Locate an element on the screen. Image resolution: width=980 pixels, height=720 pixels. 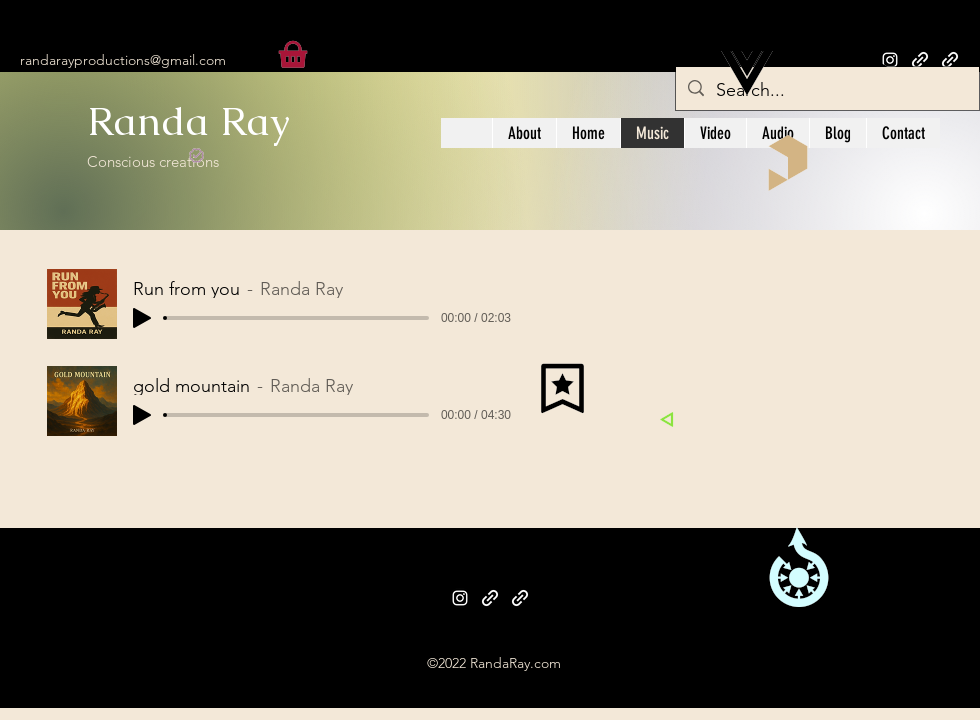
indicates a verified account or profile is located at coordinates (196, 155).